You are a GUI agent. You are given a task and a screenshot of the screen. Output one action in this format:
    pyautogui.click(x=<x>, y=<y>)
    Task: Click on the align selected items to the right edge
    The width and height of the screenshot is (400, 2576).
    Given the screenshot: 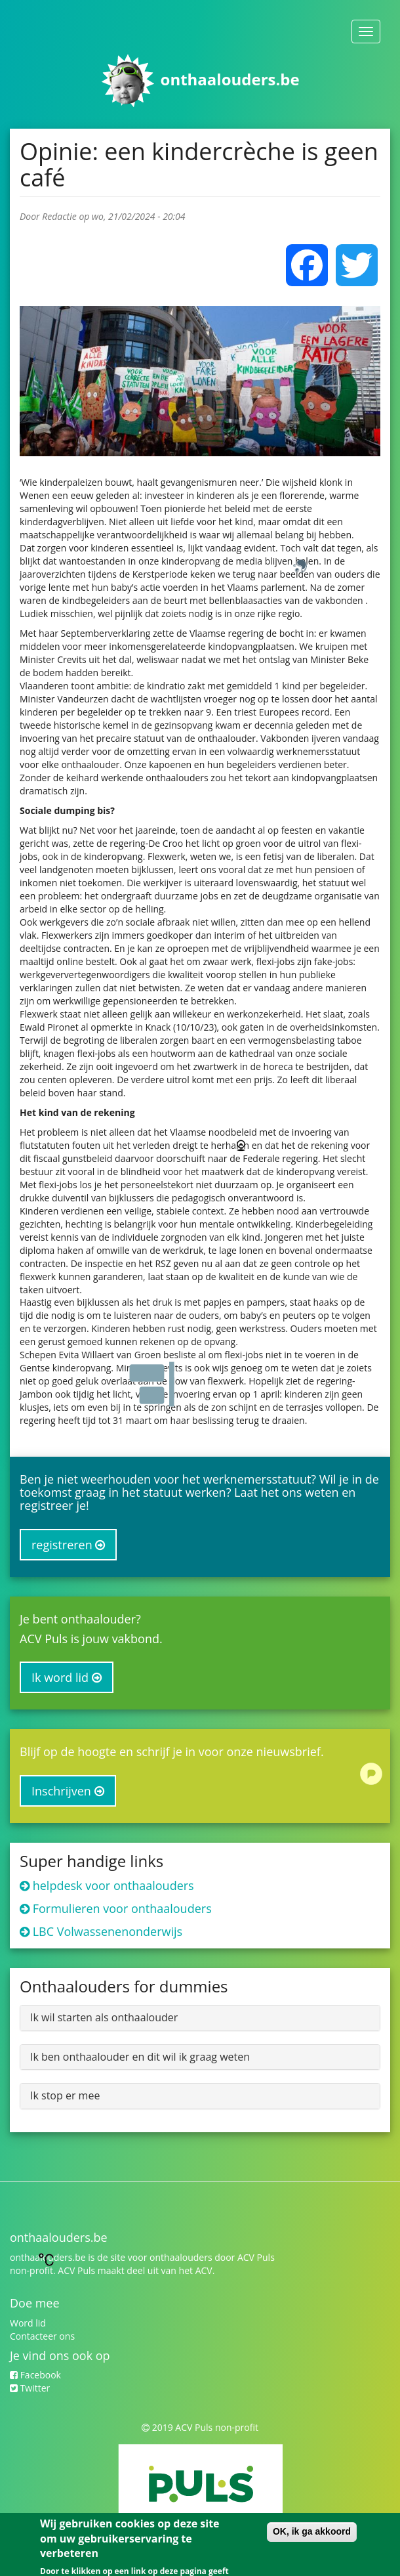 What is the action you would take?
    pyautogui.click(x=151, y=1384)
    